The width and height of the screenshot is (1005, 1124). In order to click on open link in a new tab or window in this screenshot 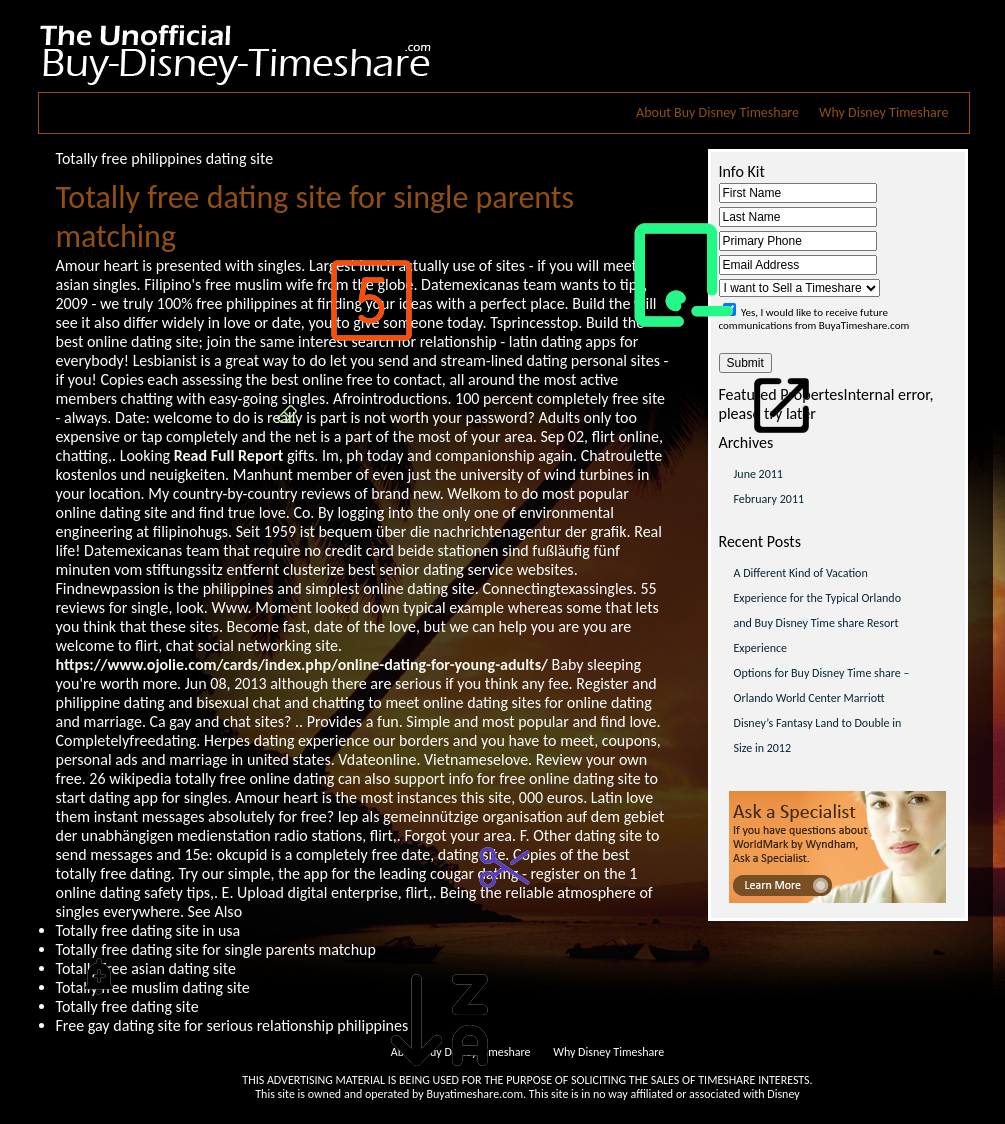, I will do `click(781, 405)`.